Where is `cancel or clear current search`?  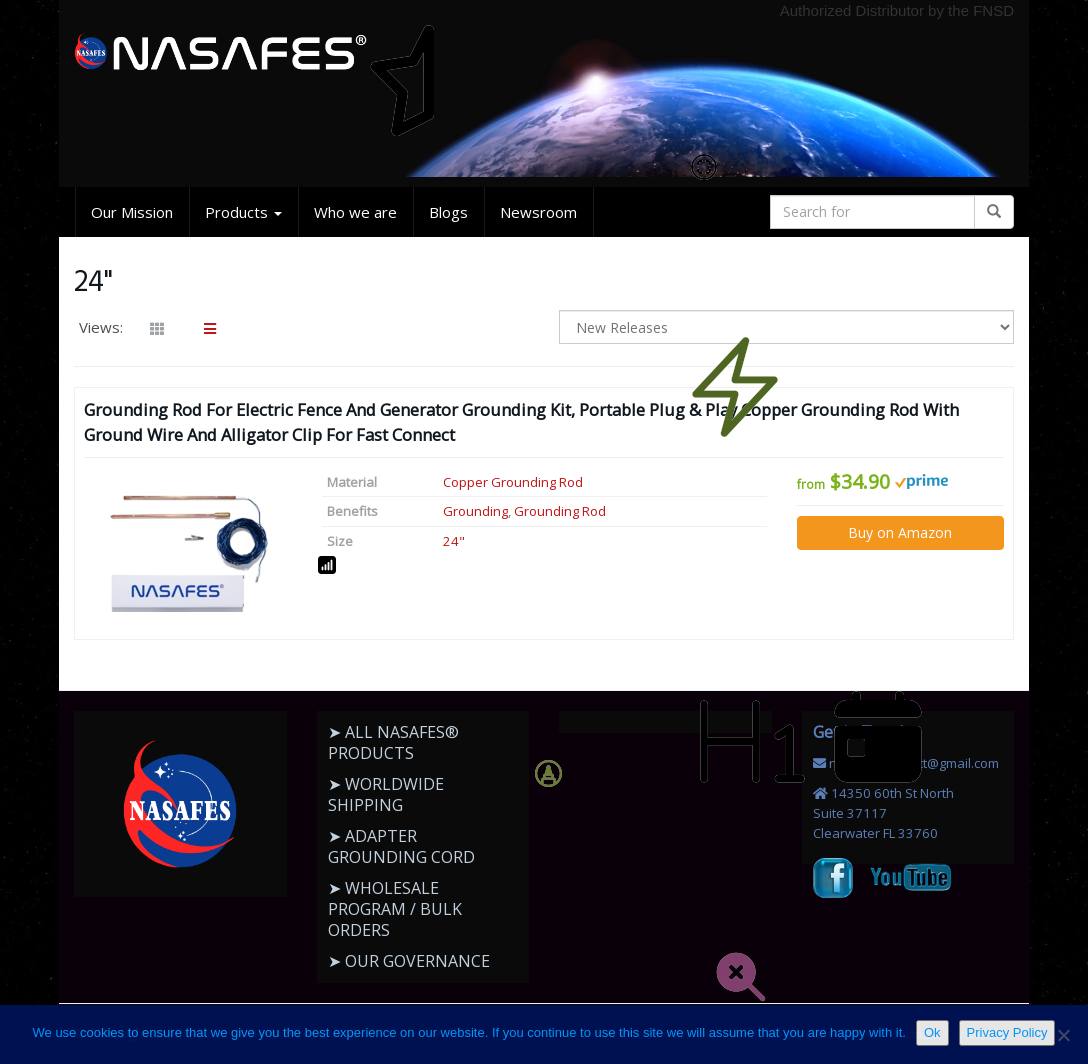
cancel or clear current search is located at coordinates (741, 977).